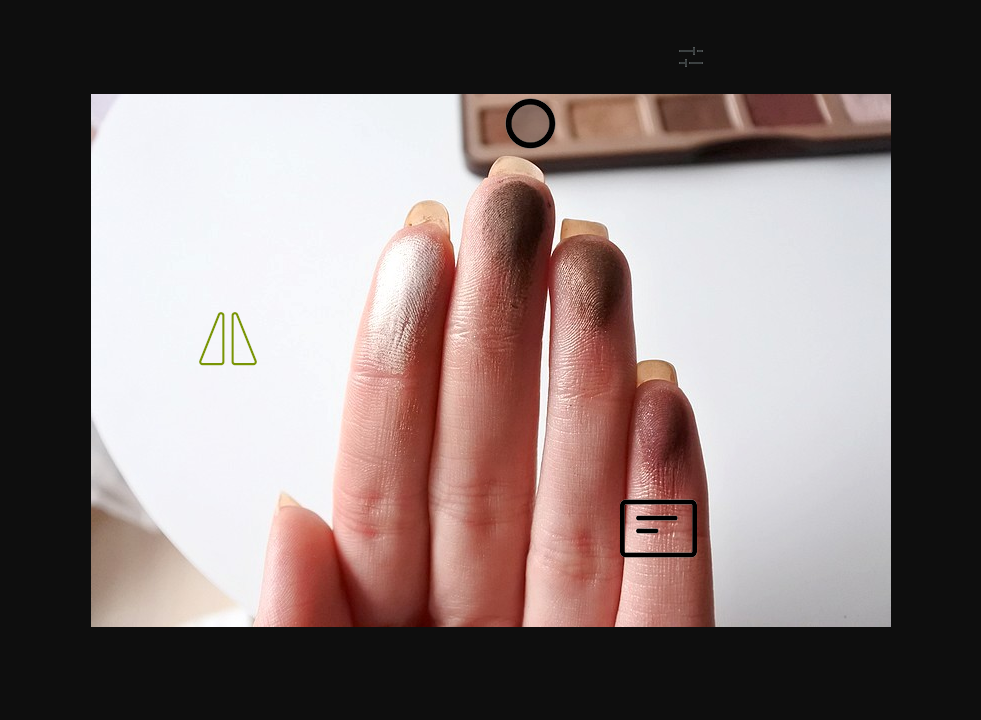 This screenshot has height=720, width=981. Describe the element at coordinates (691, 57) in the screenshot. I see `adjust settings or preferences` at that location.